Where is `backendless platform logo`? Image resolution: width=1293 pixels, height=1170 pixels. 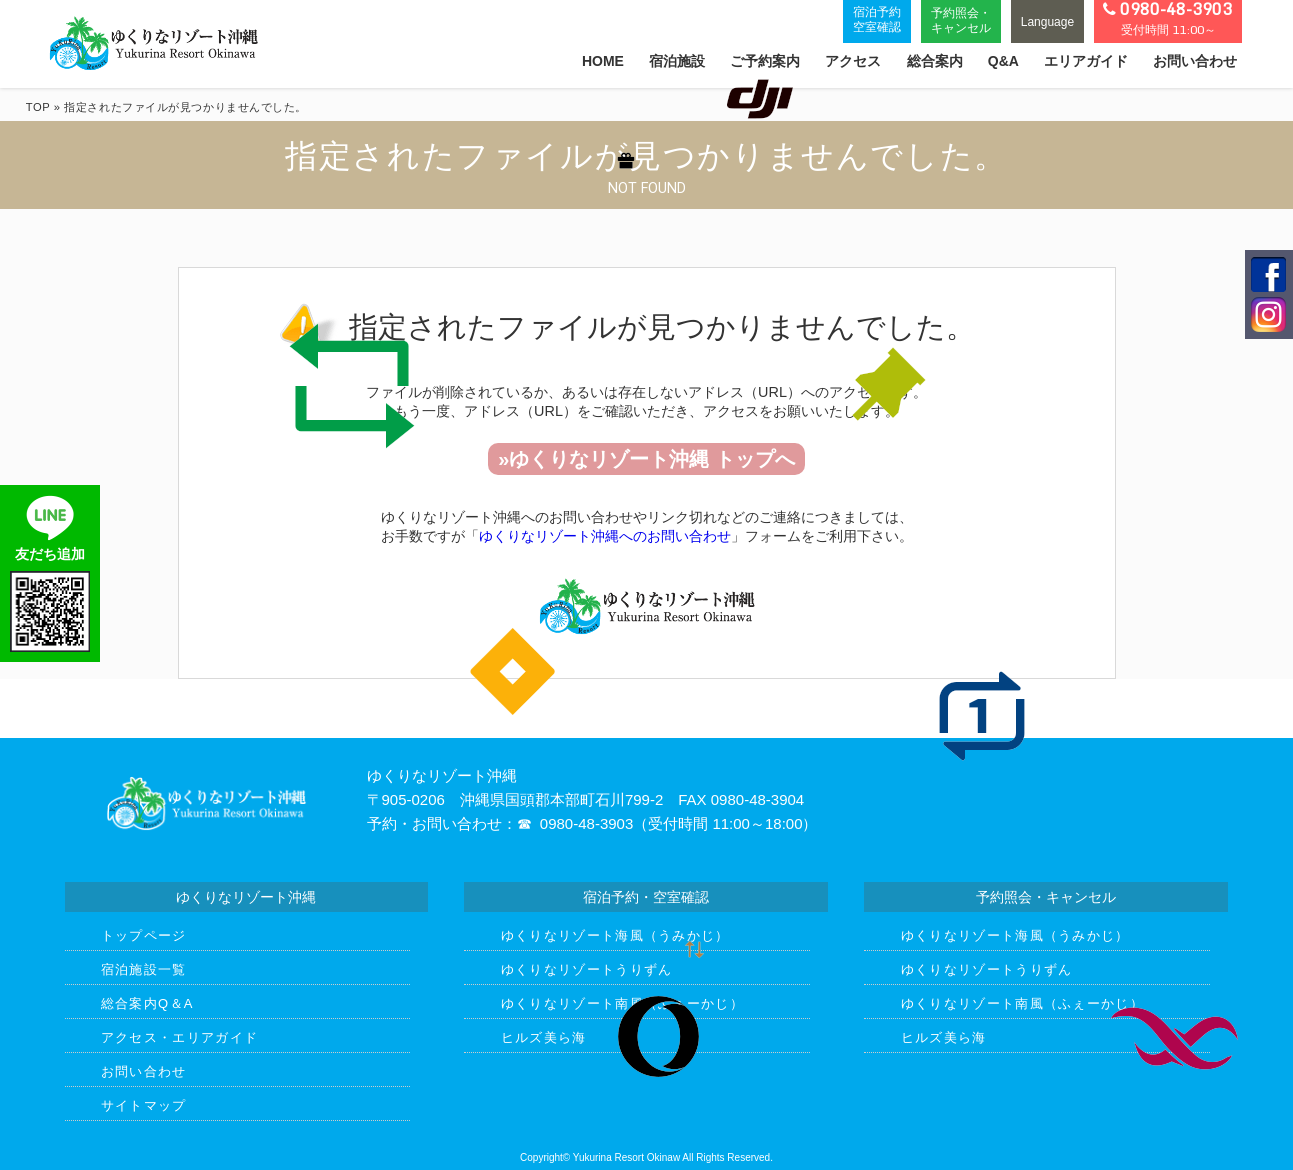 backendless platform logo is located at coordinates (1174, 1038).